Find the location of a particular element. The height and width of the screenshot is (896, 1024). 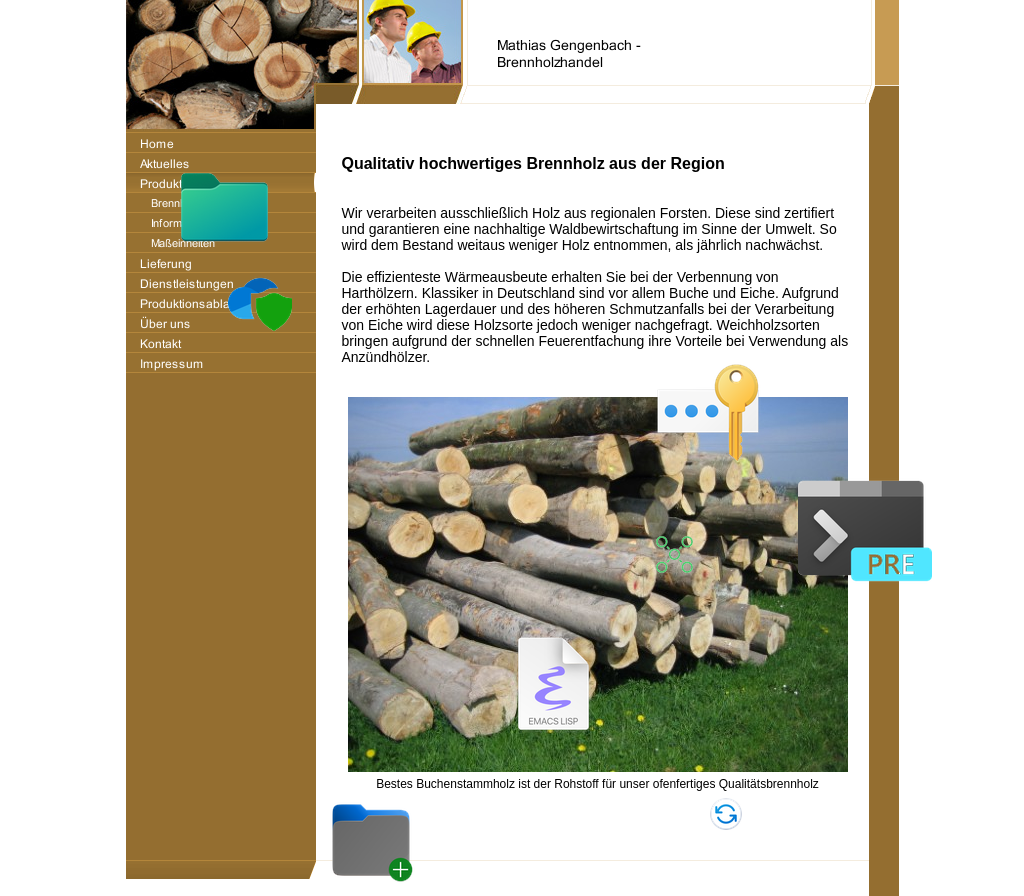

OneDrive file protected by cloud security is located at coordinates (260, 299).